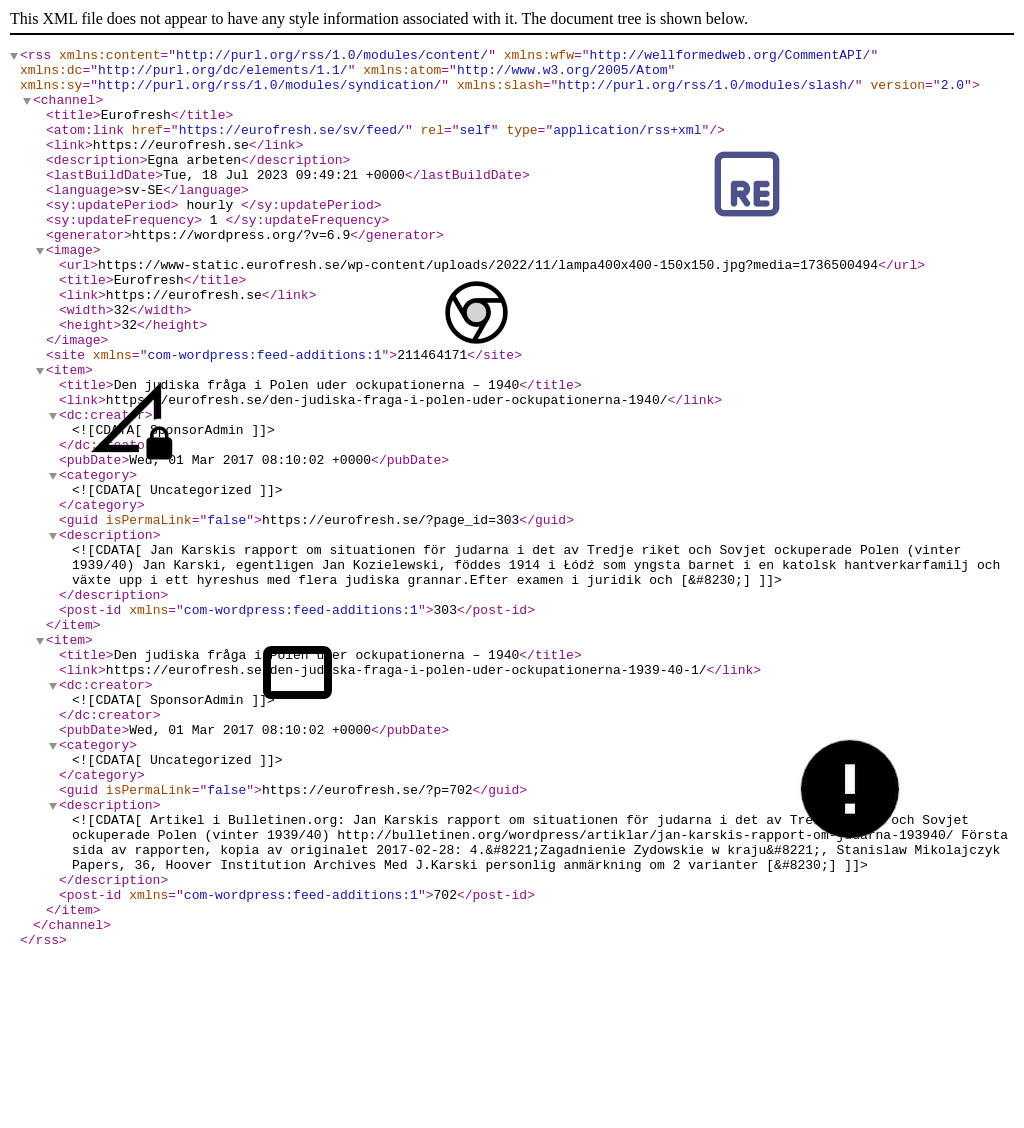 The image size is (1024, 1128). What do you see at coordinates (850, 789) in the screenshot?
I see `indicates an error or problem has occurred` at bounding box center [850, 789].